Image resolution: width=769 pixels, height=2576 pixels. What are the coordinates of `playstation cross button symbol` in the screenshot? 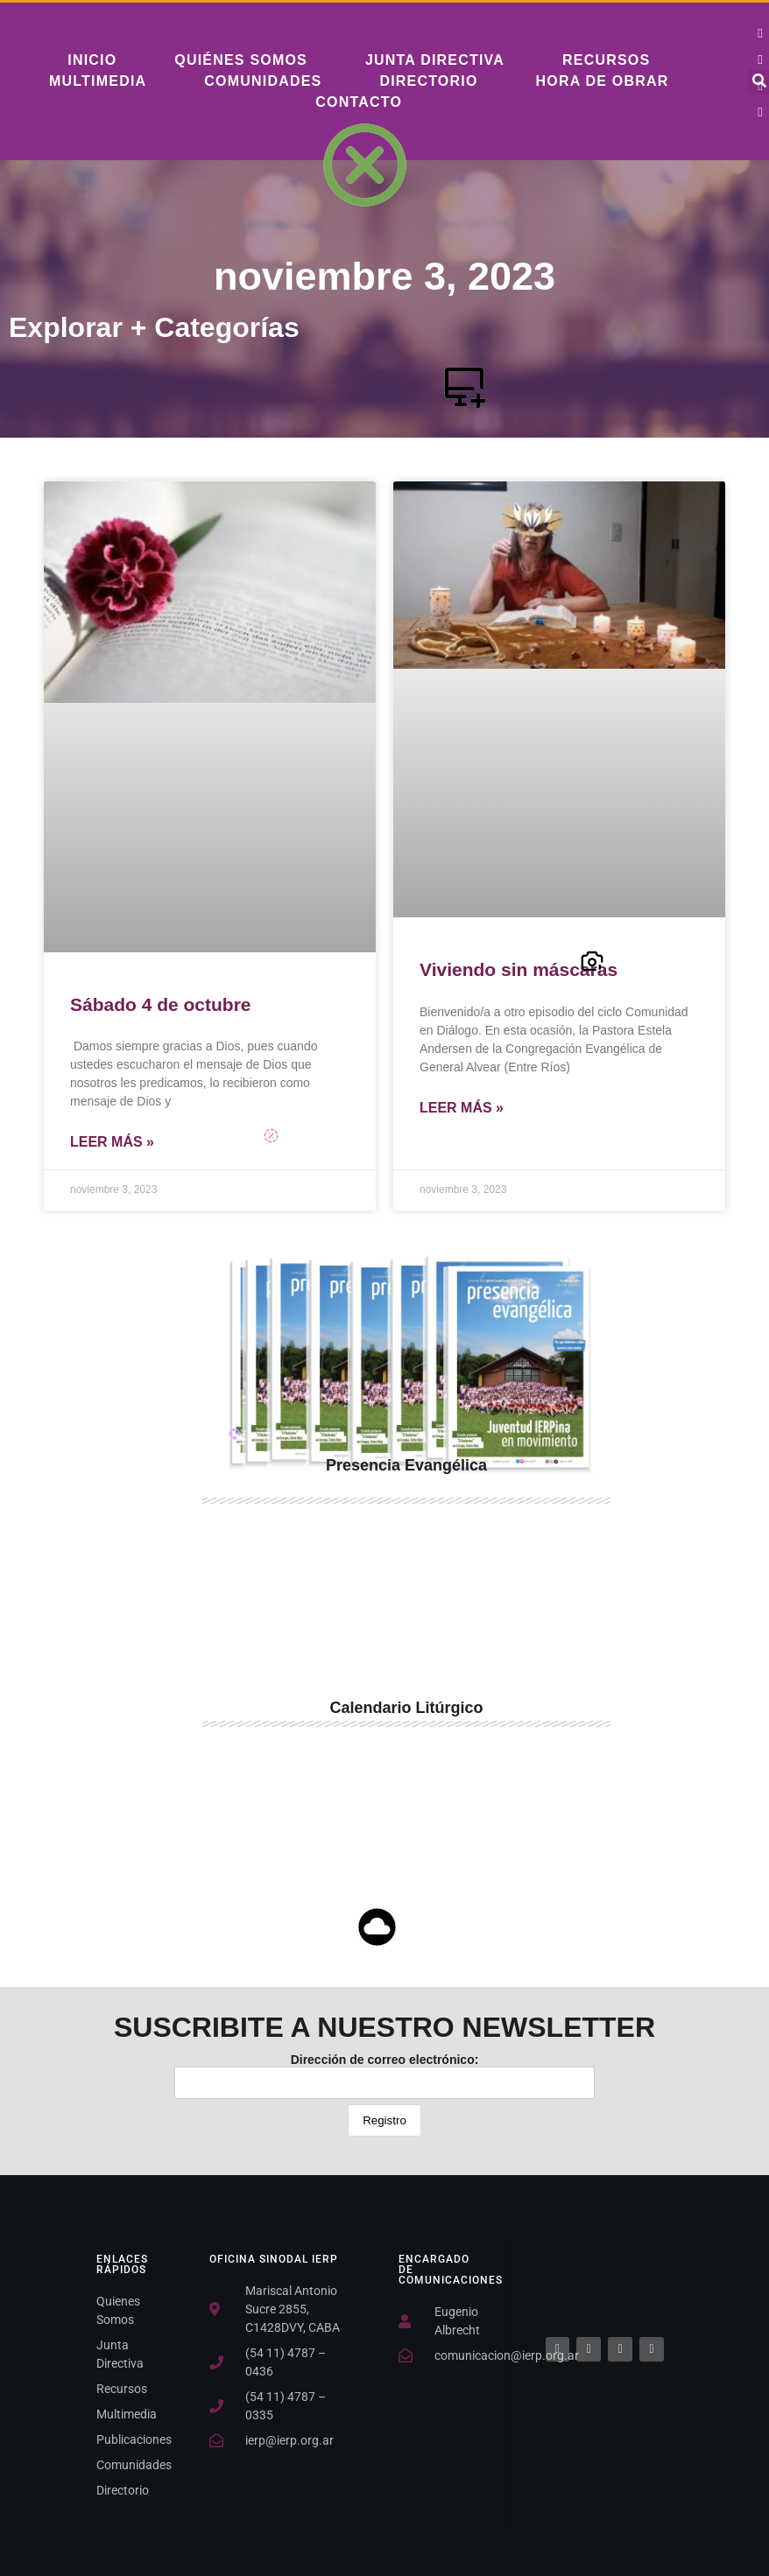 It's located at (364, 165).